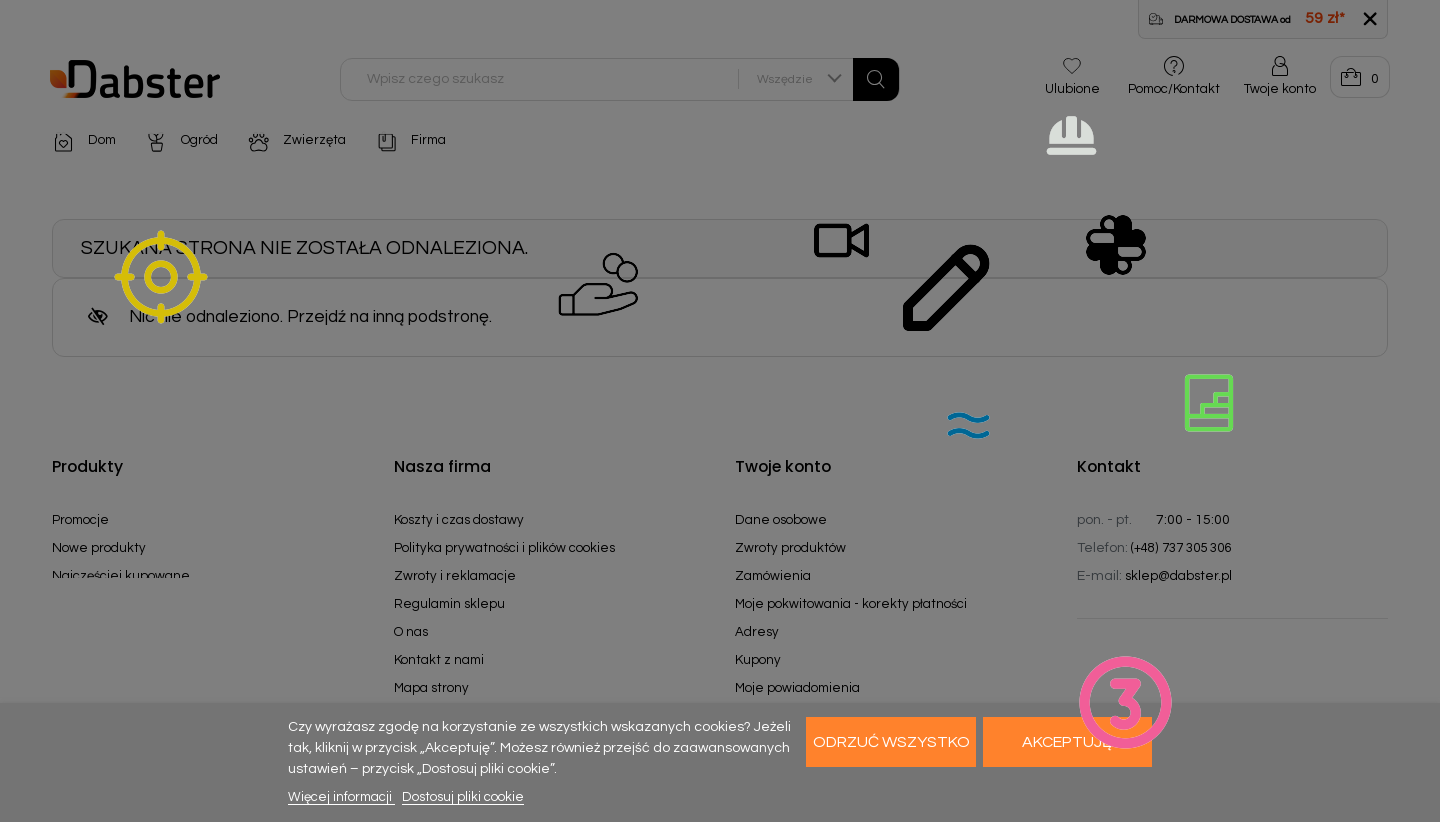 The height and width of the screenshot is (822, 1440). I want to click on edit content or text, so click(948, 286).